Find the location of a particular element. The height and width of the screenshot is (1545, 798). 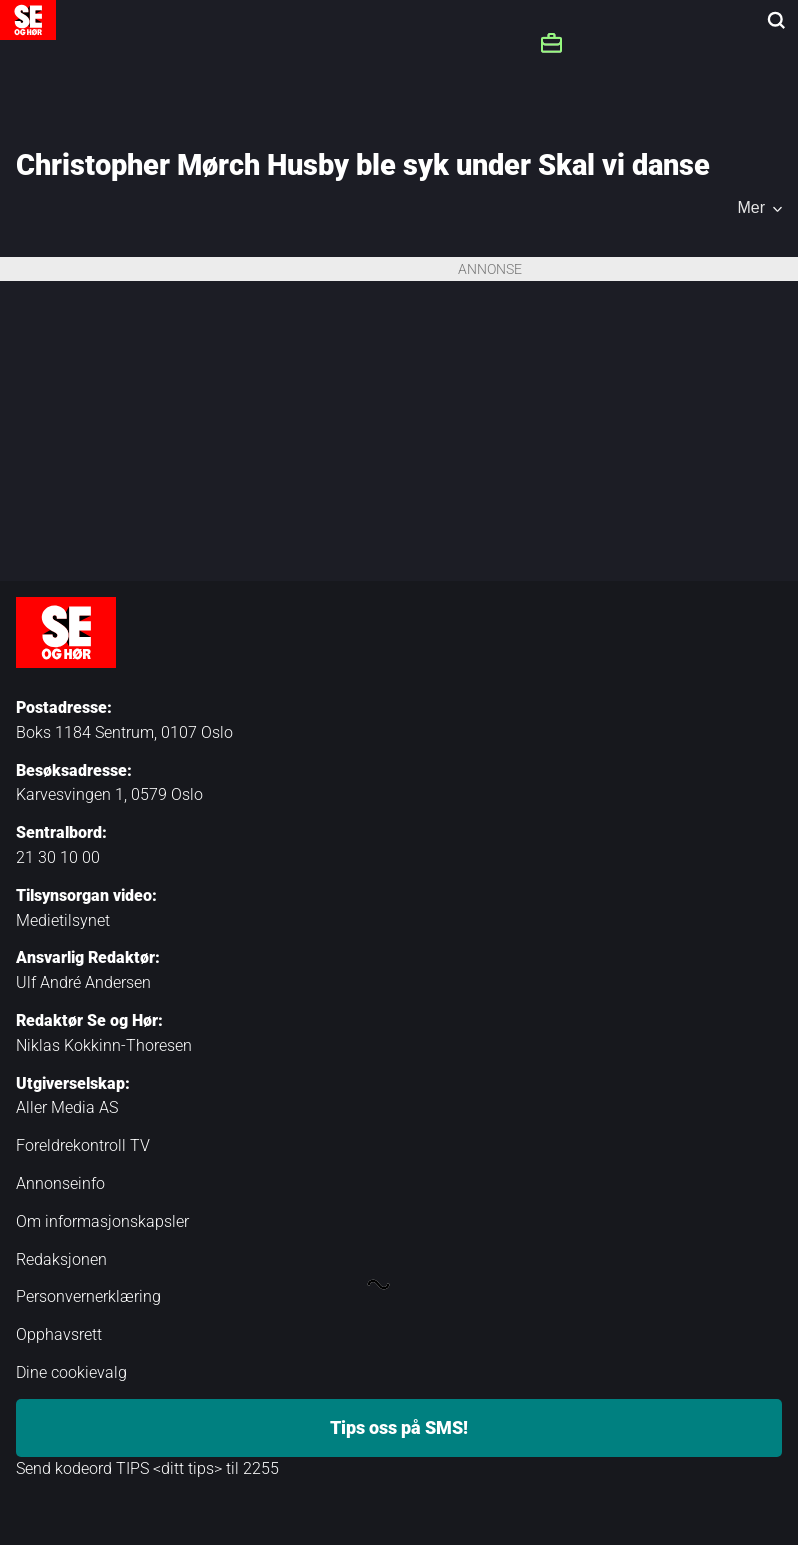

access work or business-related content is located at coordinates (551, 43).